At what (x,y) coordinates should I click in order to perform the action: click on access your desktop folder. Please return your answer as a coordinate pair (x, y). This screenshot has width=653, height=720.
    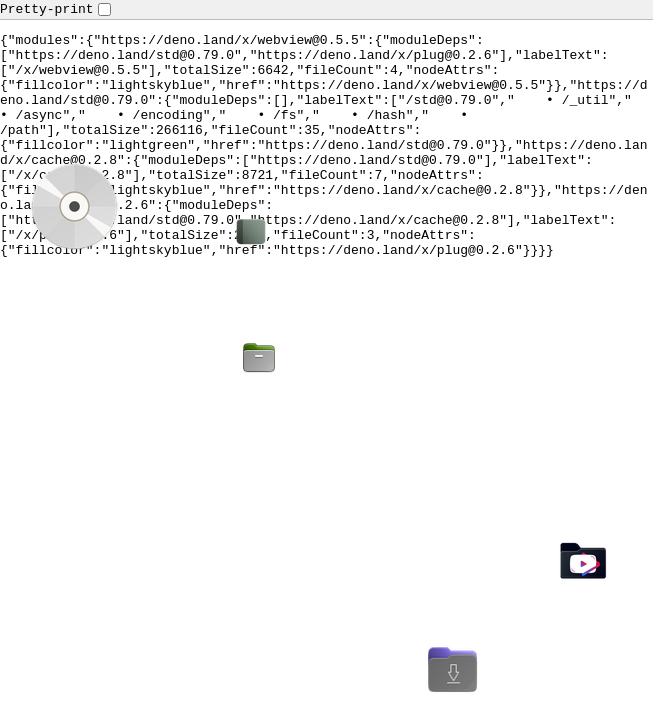
    Looking at the image, I should click on (251, 231).